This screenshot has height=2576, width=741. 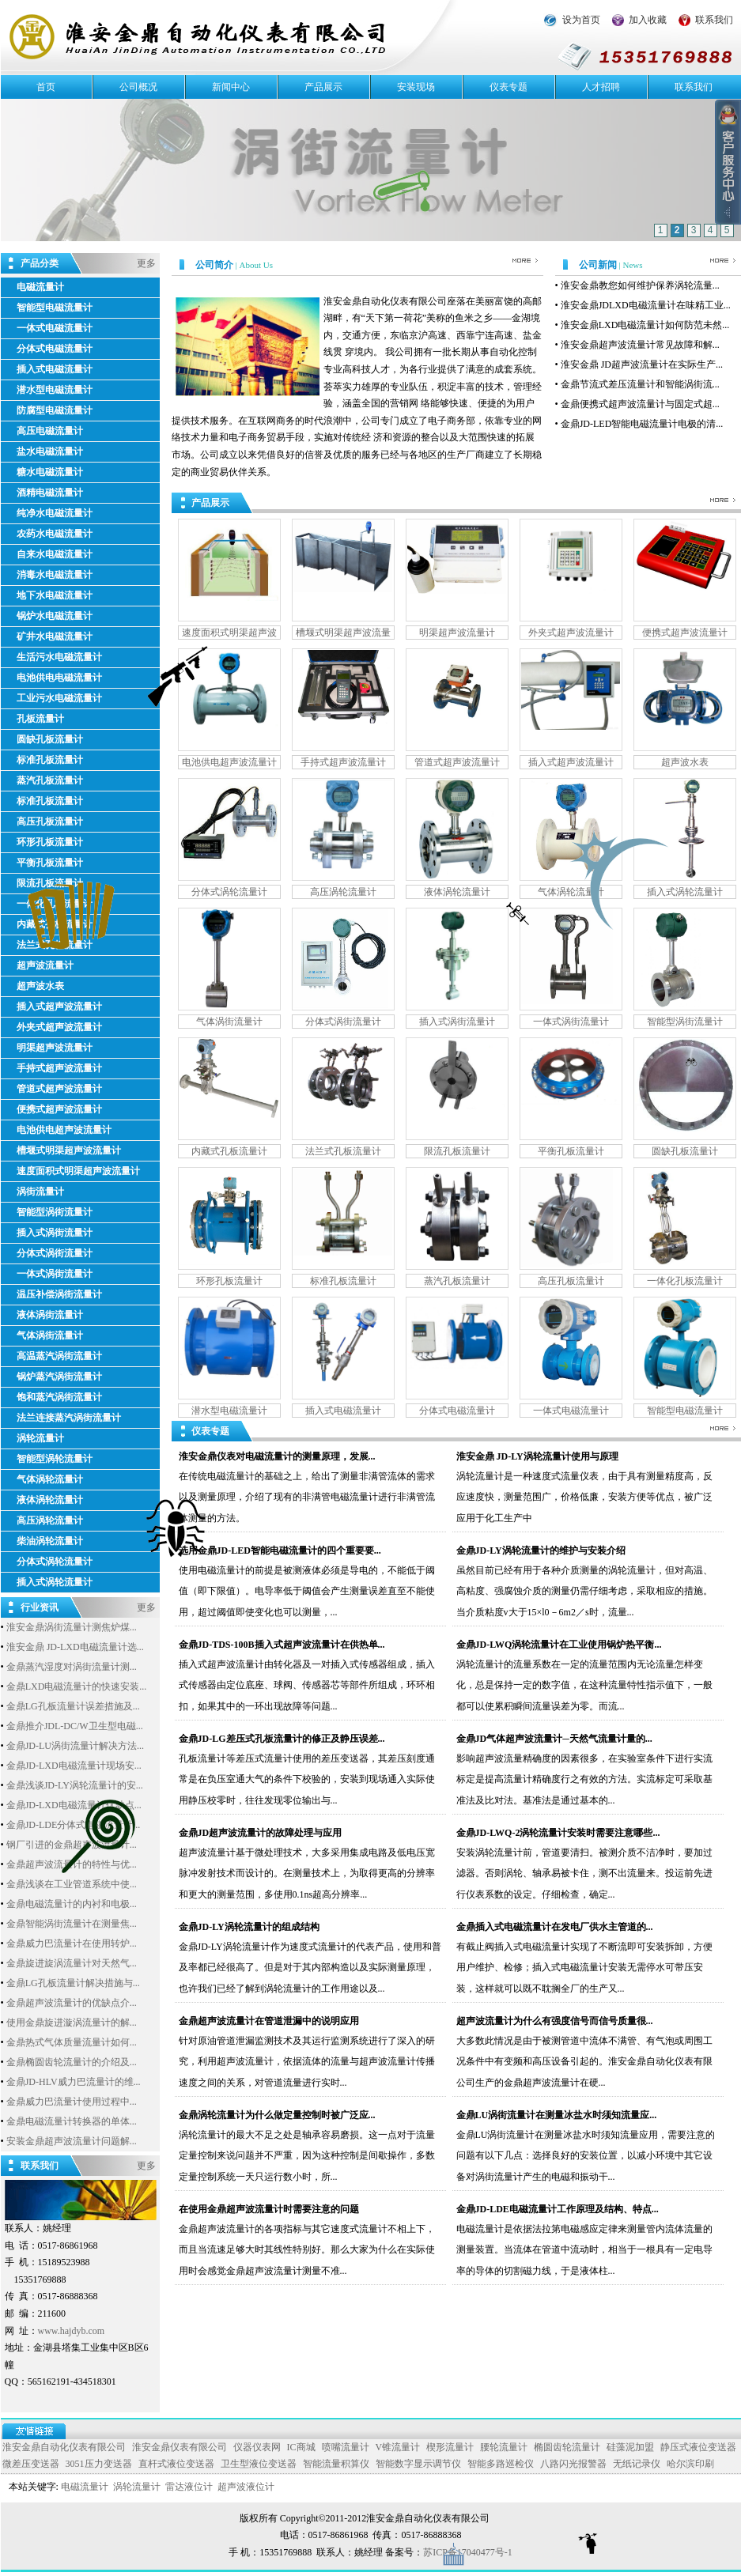 What do you see at coordinates (588, 2544) in the screenshot?
I see `indicates a critical hit or headshot in gameplay` at bounding box center [588, 2544].